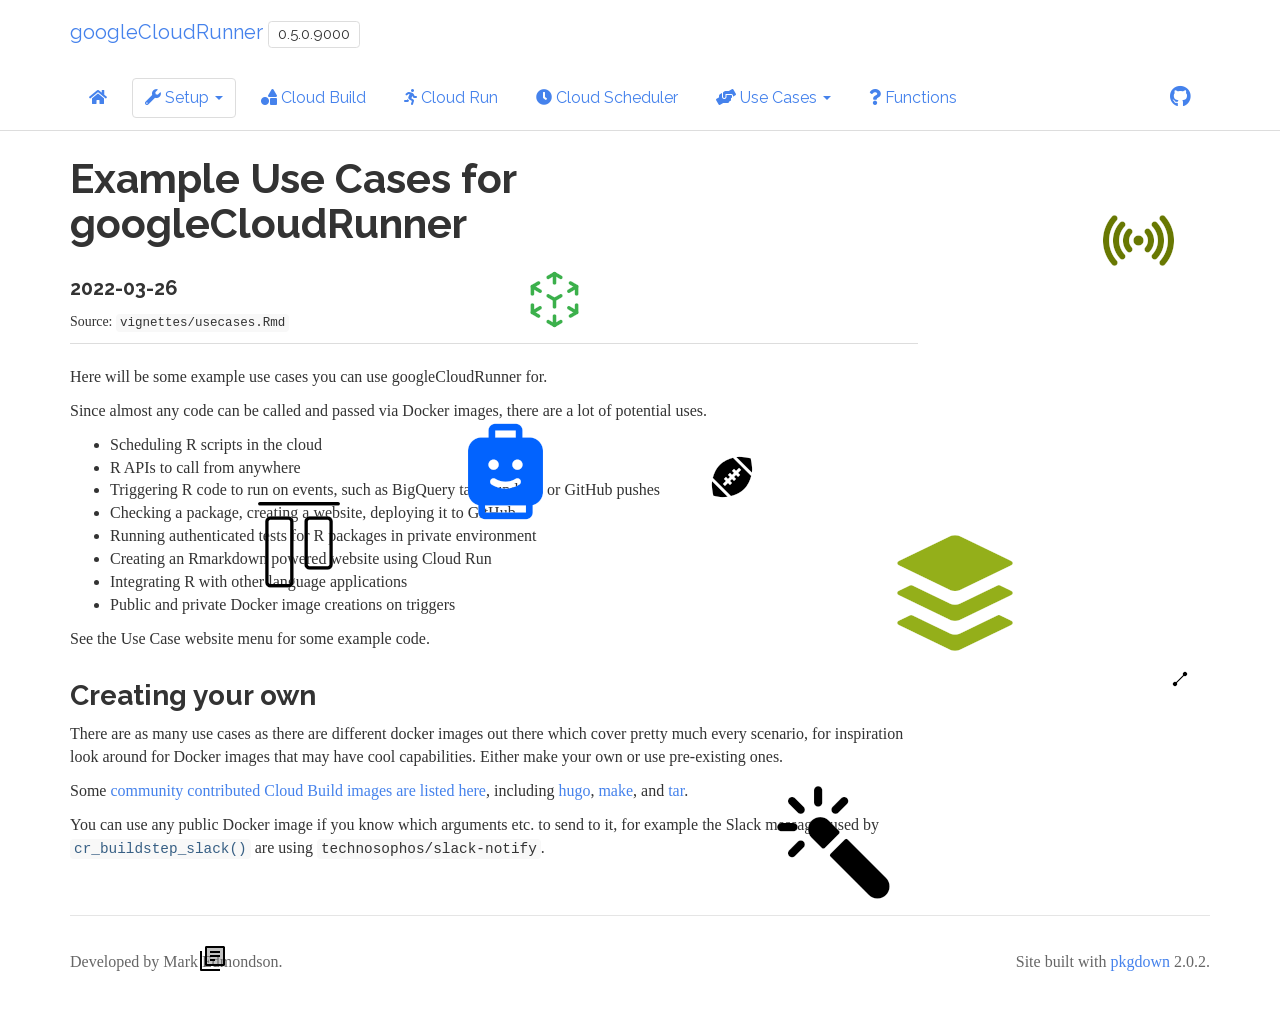 The width and height of the screenshot is (1280, 1010). I want to click on open Buffer social media scheduling app, so click(955, 593).